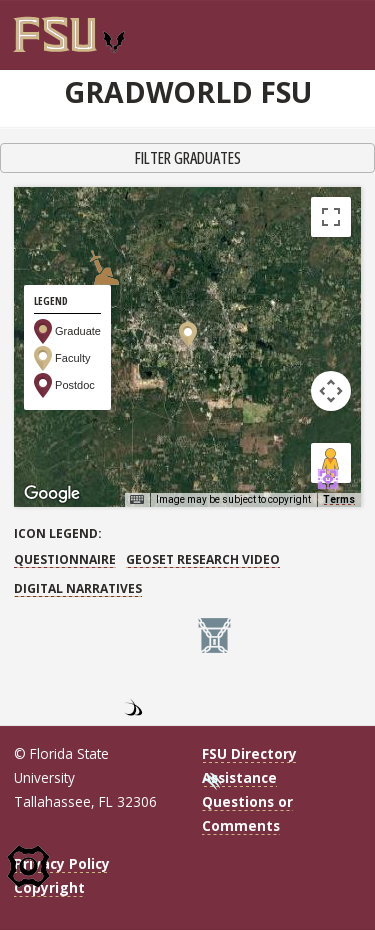 The width and height of the screenshot is (375, 930). I want to click on bat-themed game faction or guild emblem, so click(114, 42).